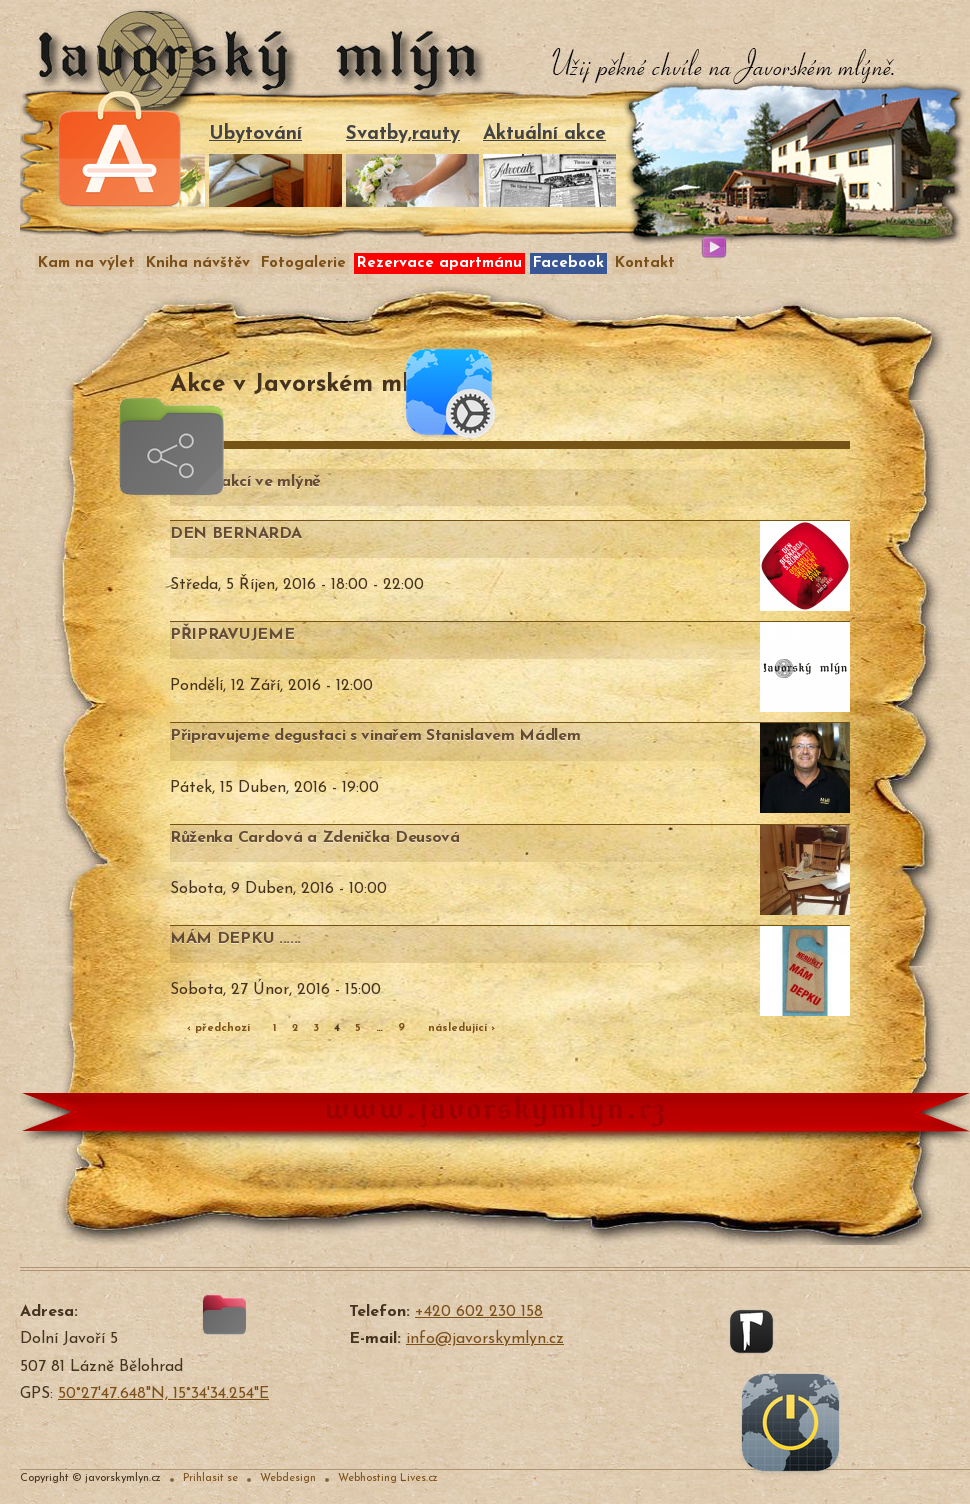  Describe the element at coordinates (449, 392) in the screenshot. I see `configure network and workgroup settings` at that location.